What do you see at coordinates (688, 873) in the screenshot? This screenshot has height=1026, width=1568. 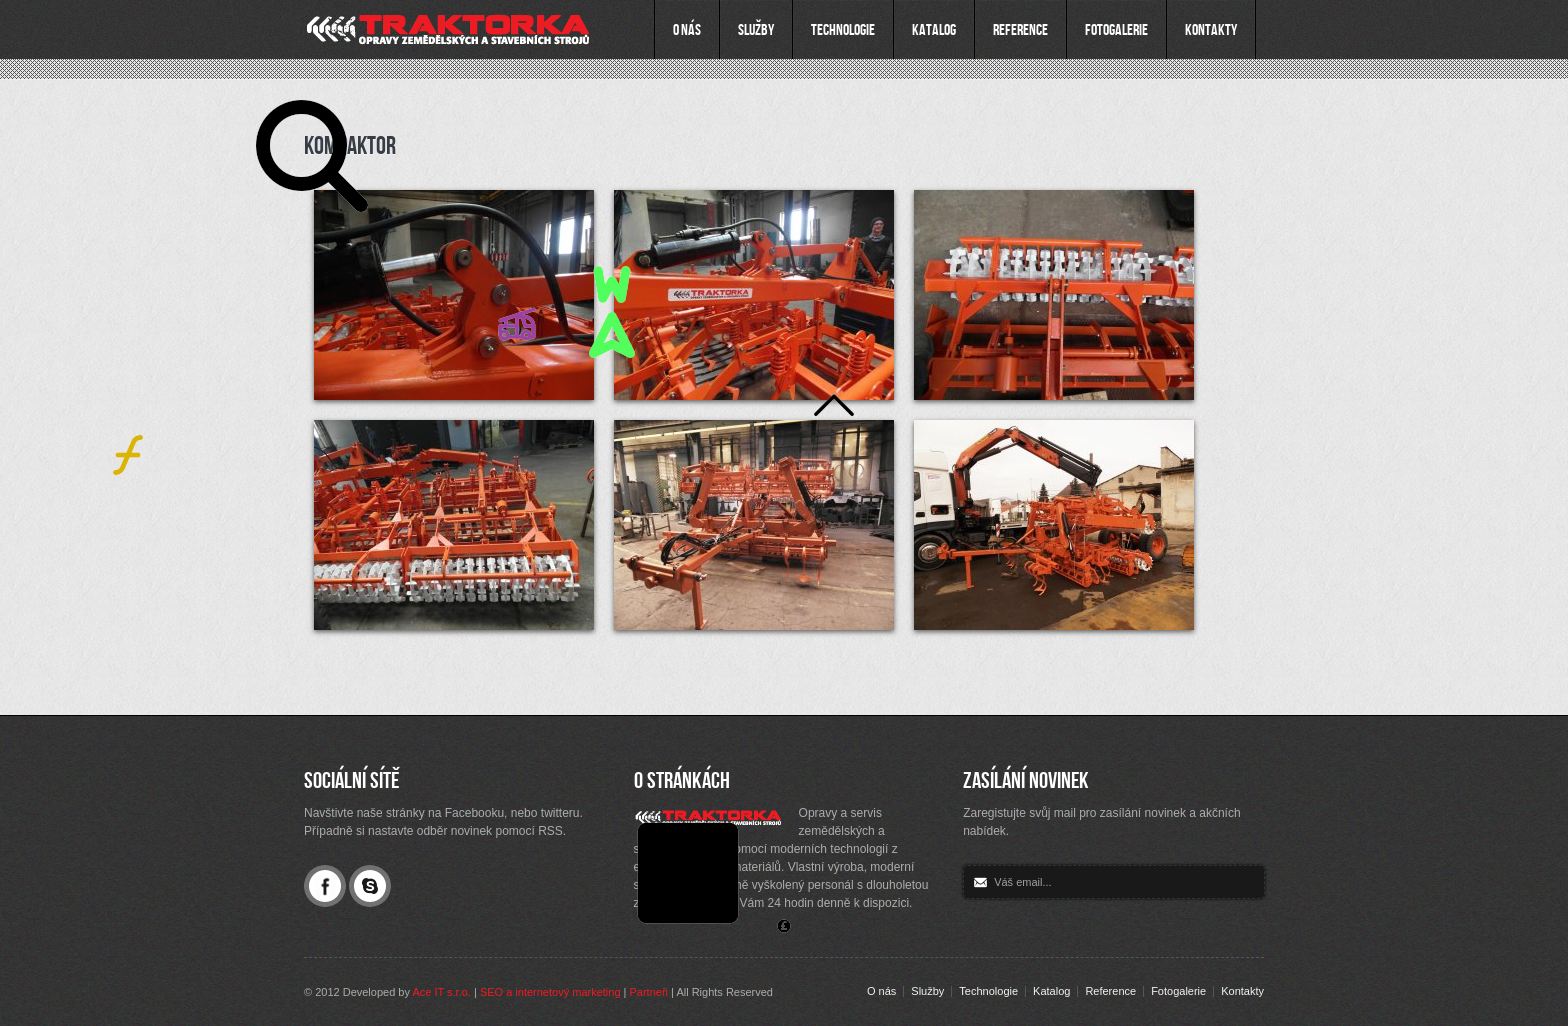 I see `stop media playback` at bounding box center [688, 873].